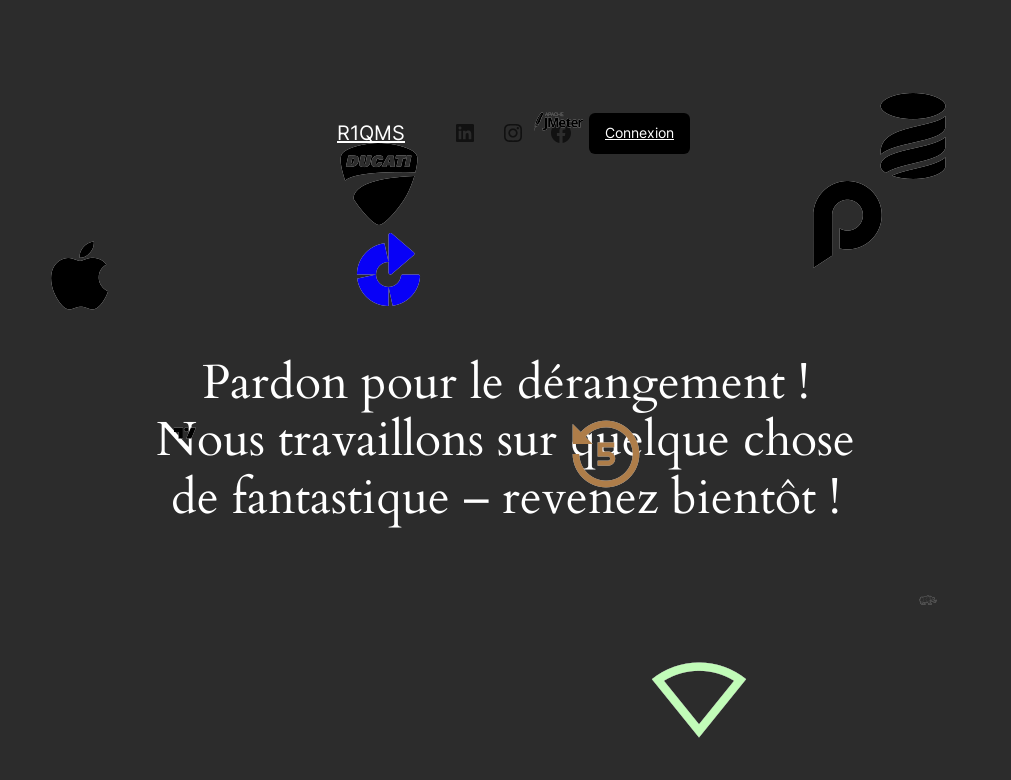 Image resolution: width=1011 pixels, height=780 pixels. I want to click on apache jmeter application logo, so click(558, 121).